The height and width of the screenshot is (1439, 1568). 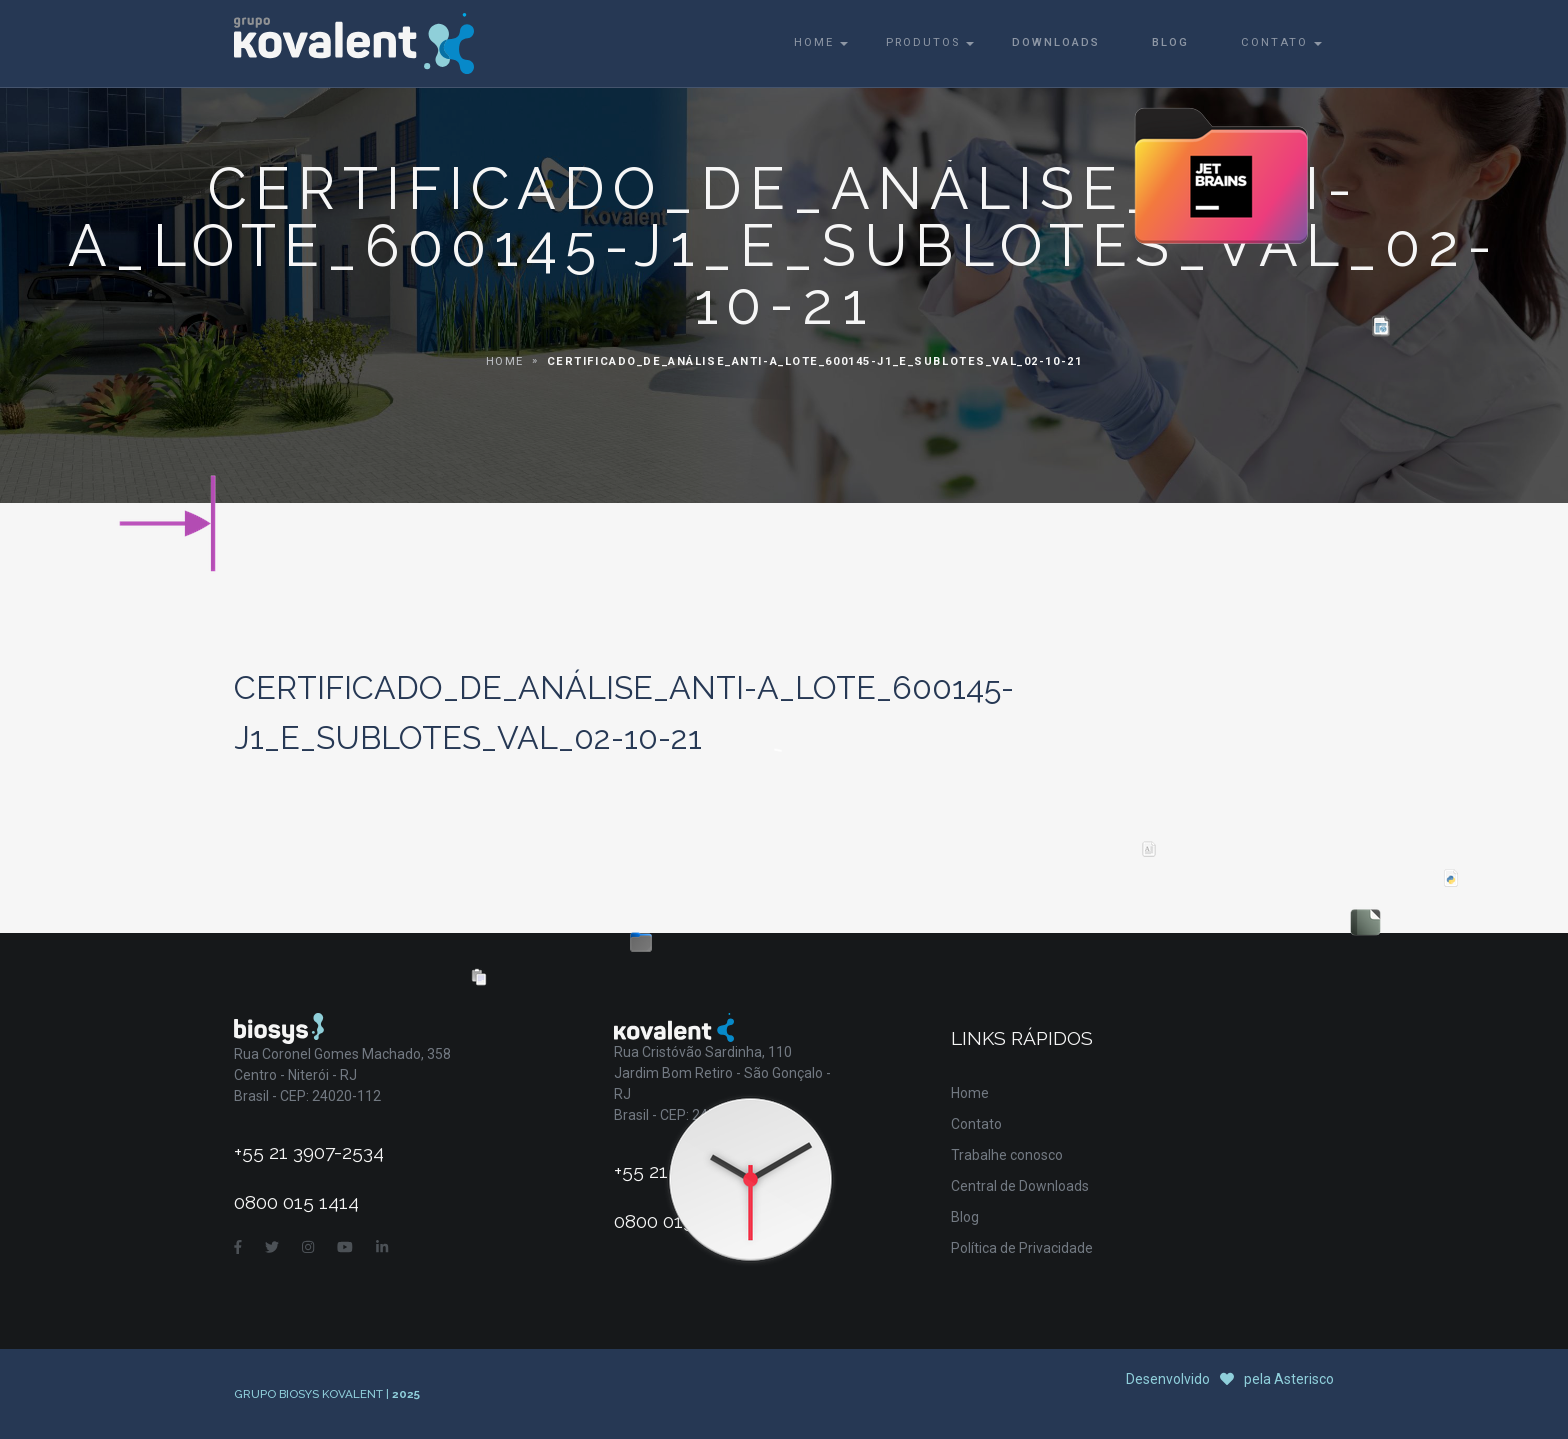 I want to click on change desktop wallpaper settings, so click(x=1365, y=921).